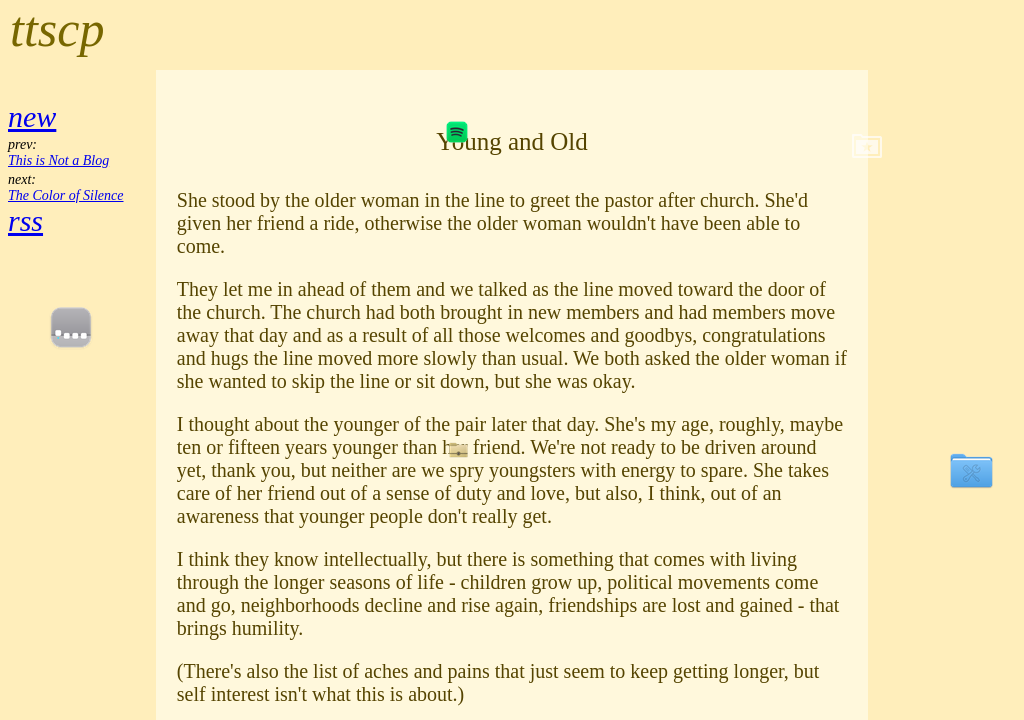 The image size is (1024, 720). What do you see at coordinates (458, 450) in the screenshot?
I see `open folder containing pokémon or pokelantis-themed content` at bounding box center [458, 450].